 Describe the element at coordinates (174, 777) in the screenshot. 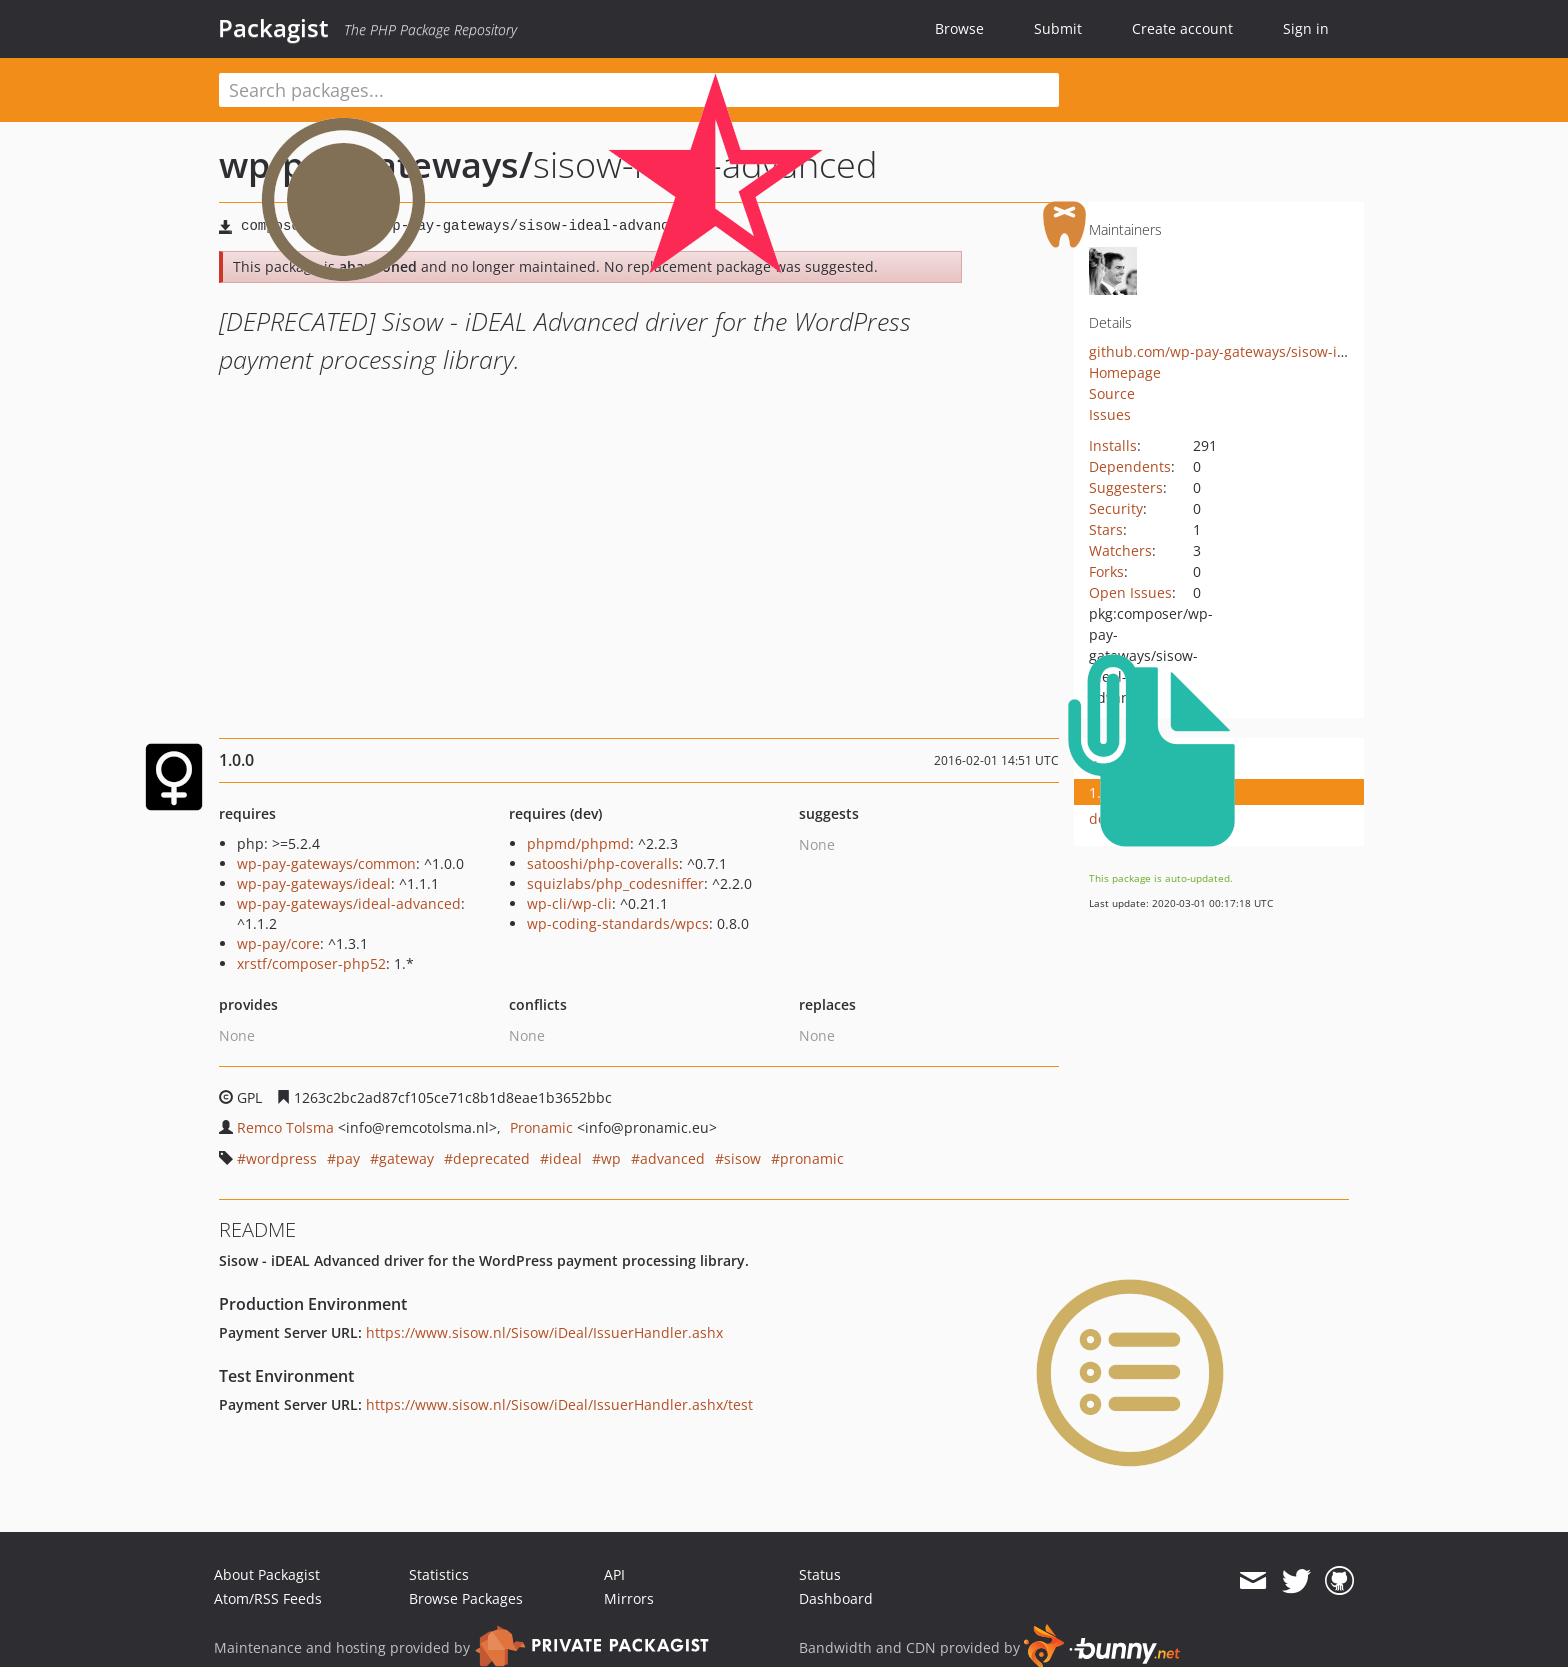

I see `indicates female gender option` at that location.